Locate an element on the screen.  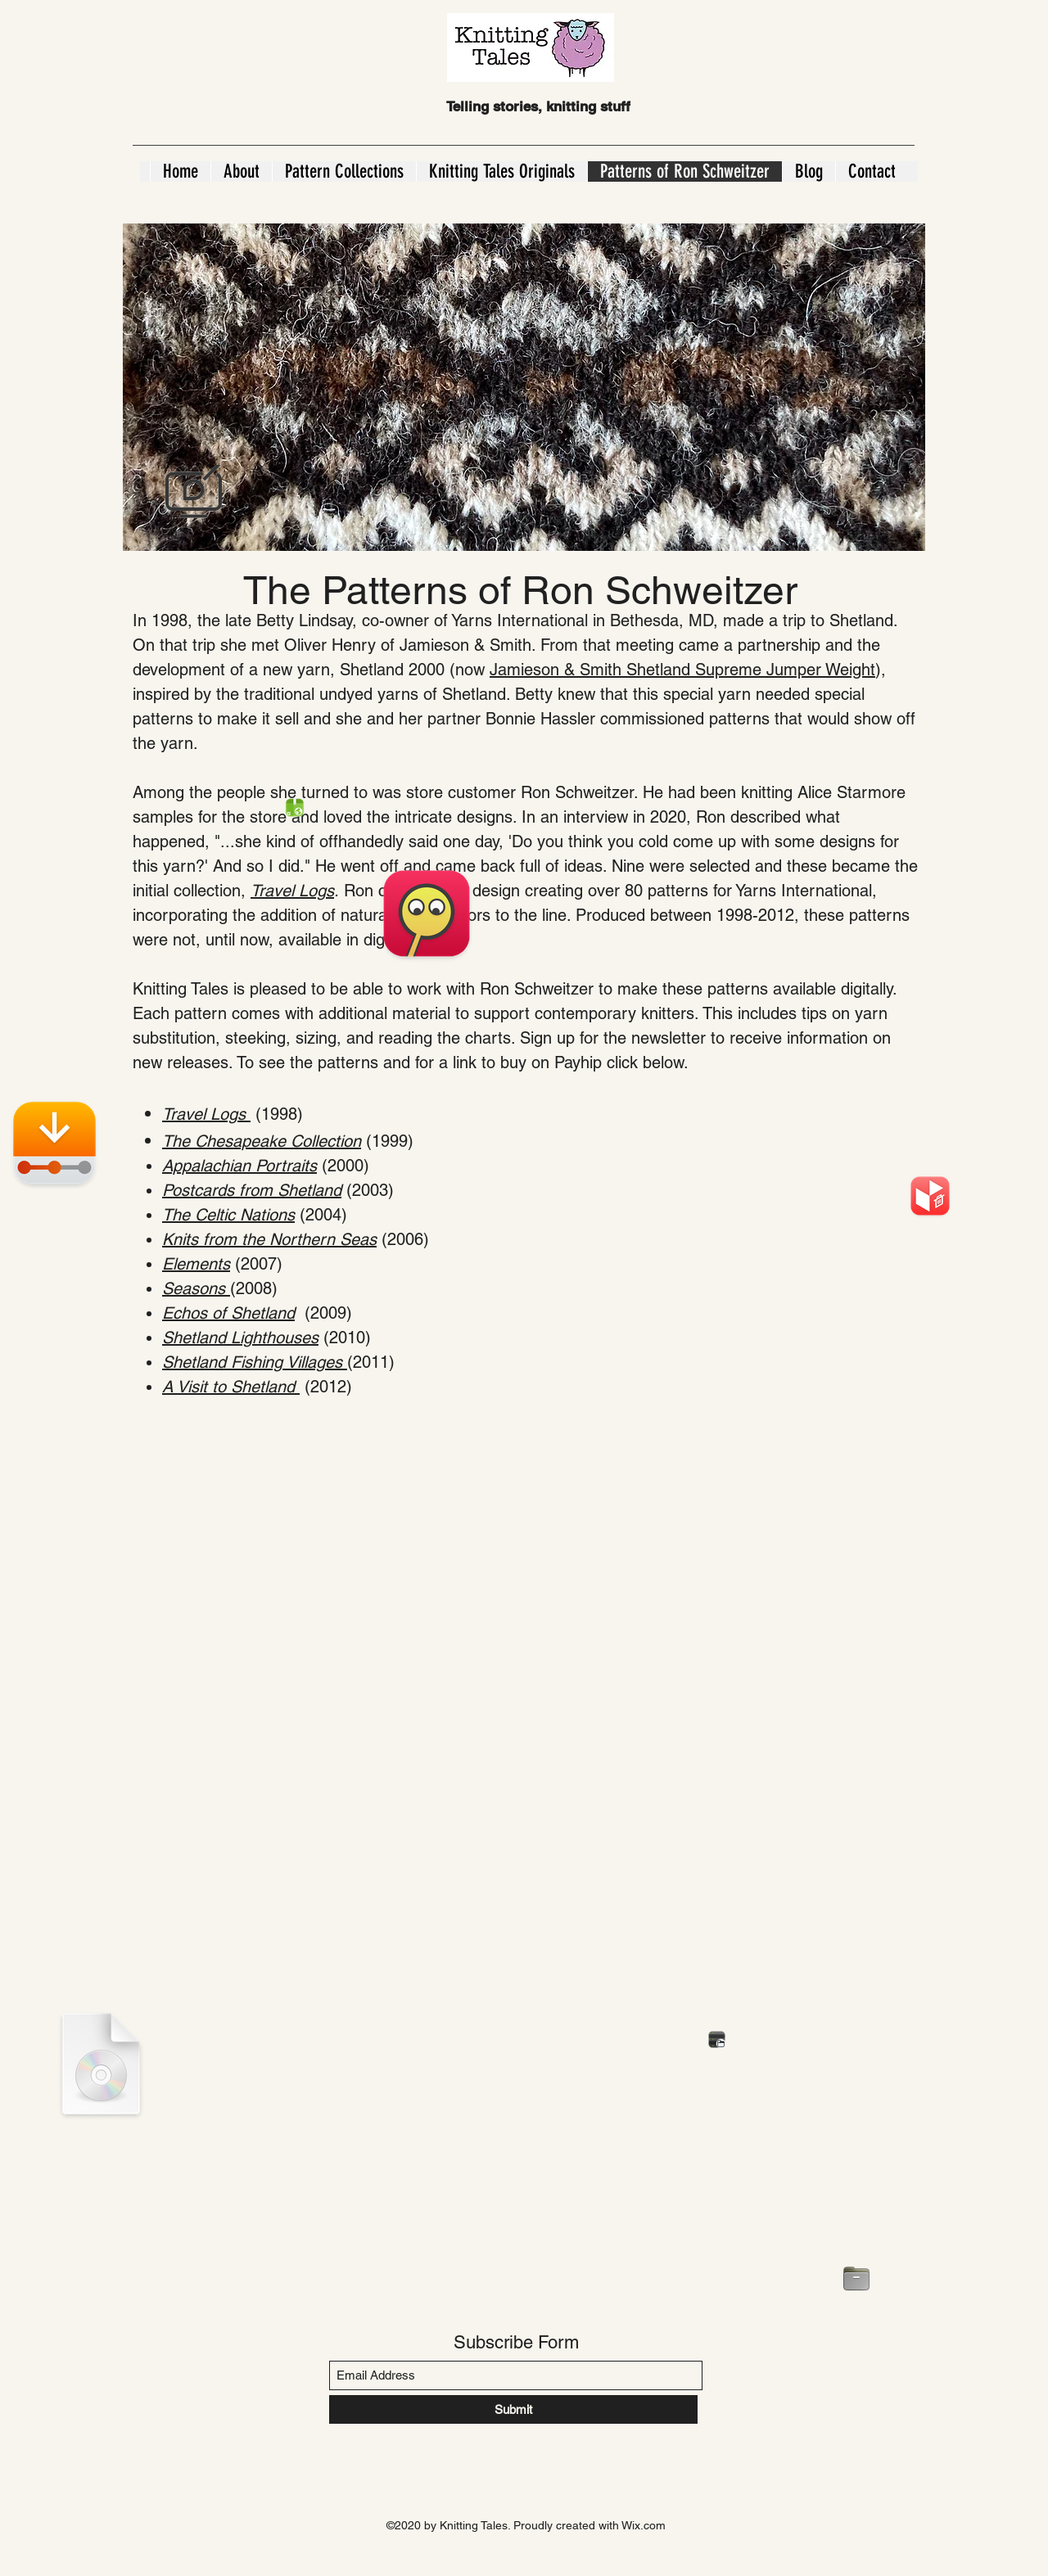
customize display and theme settings is located at coordinates (193, 493).